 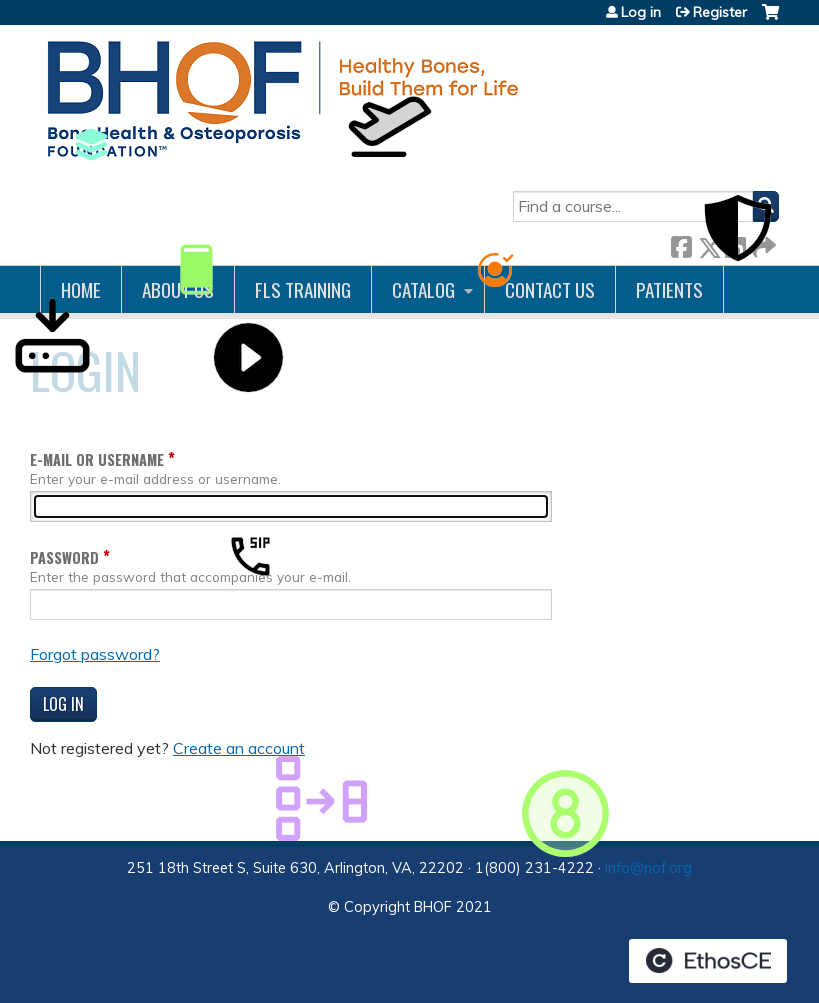 What do you see at coordinates (318, 798) in the screenshot?
I see `combine or merge multiple items into one` at bounding box center [318, 798].